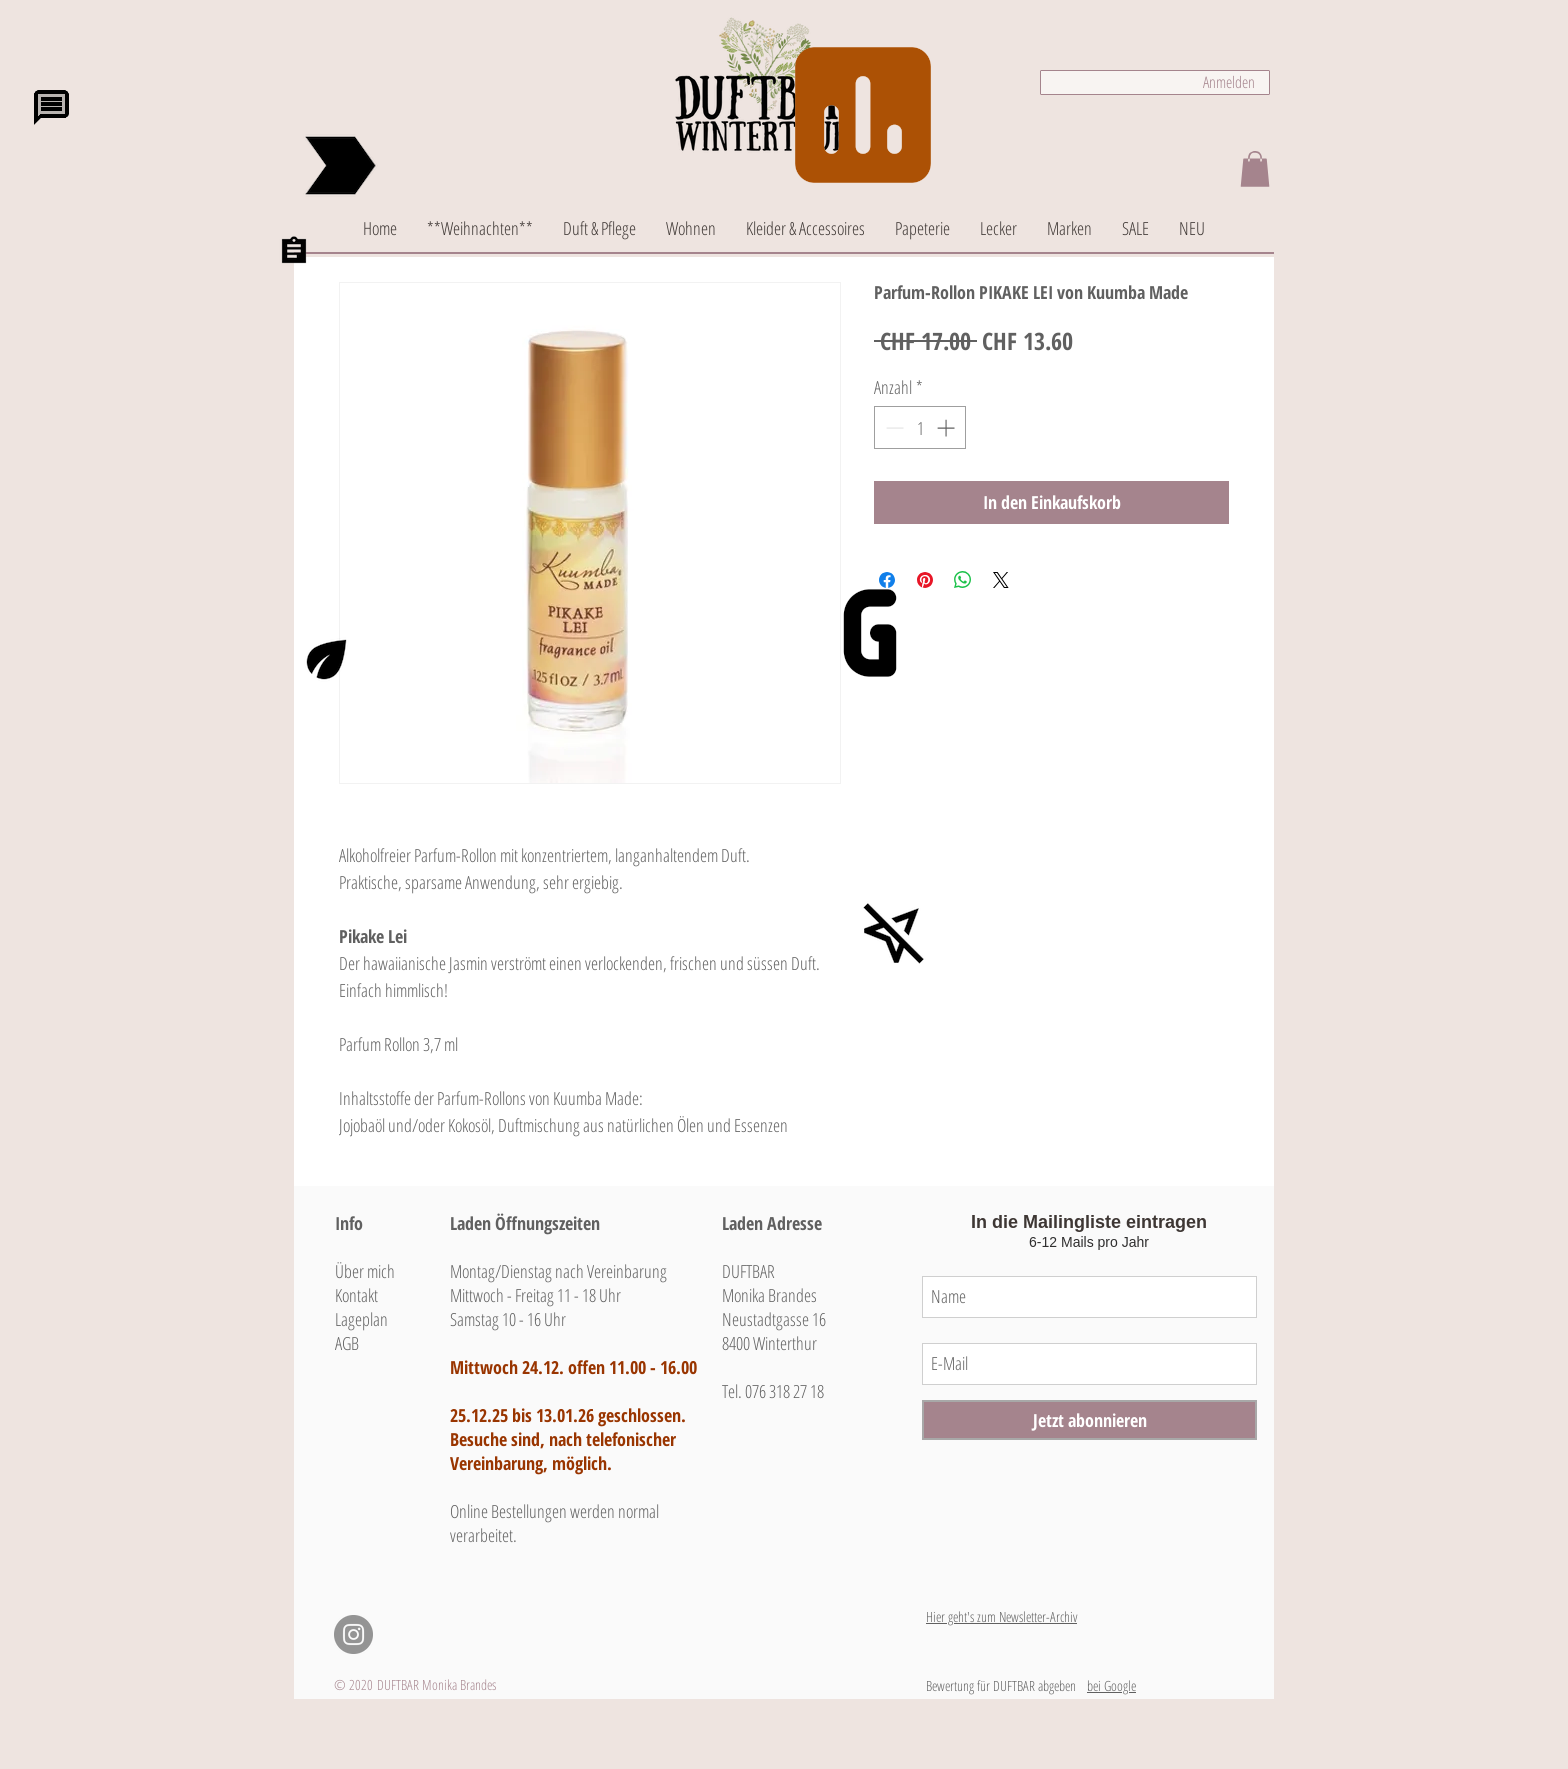 This screenshot has width=1568, height=1769. Describe the element at coordinates (51, 107) in the screenshot. I see `open messaging or chat` at that location.